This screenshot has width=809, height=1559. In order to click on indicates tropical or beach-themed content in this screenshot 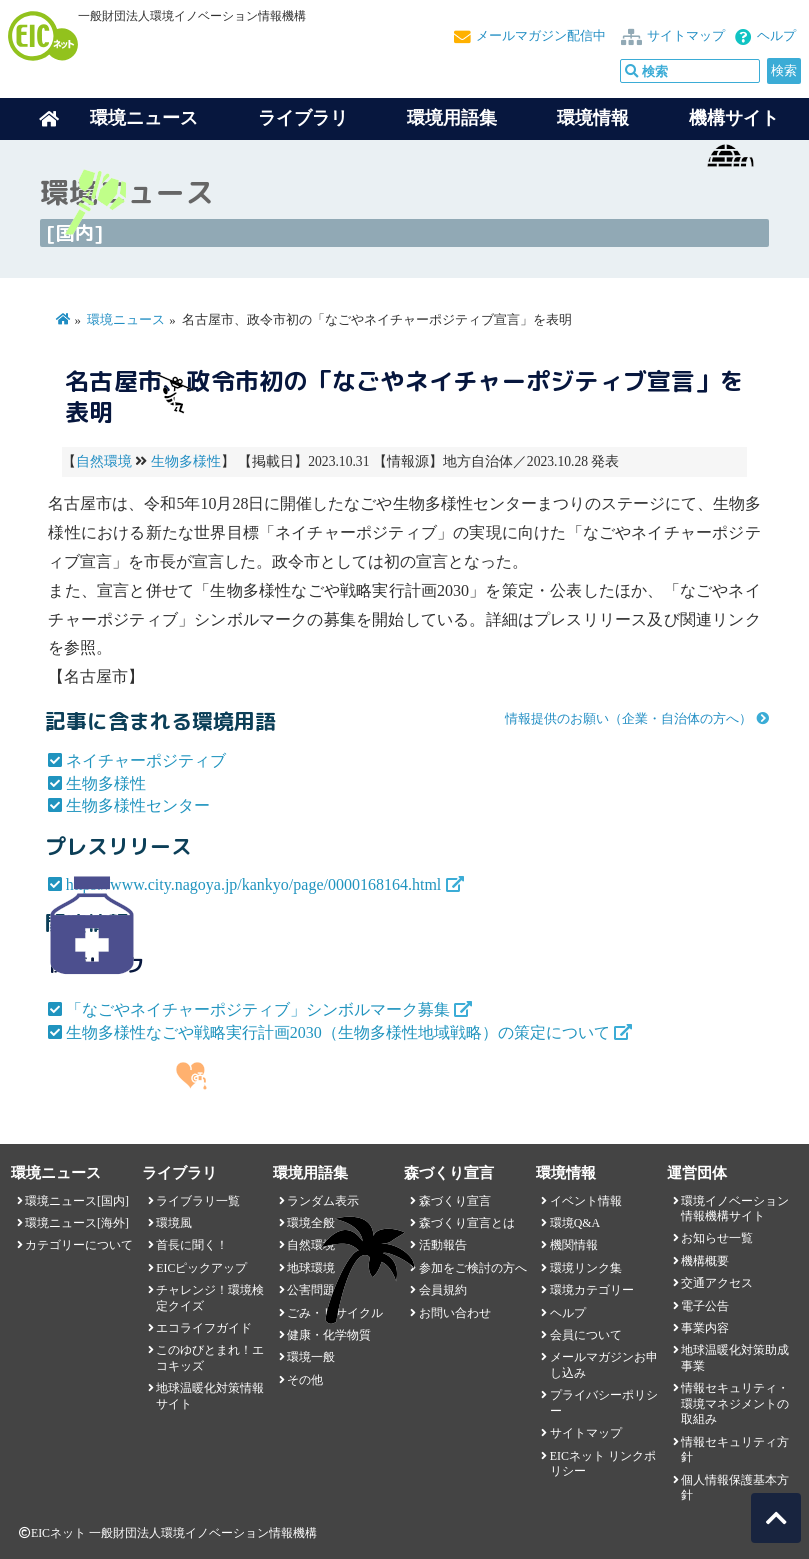, I will do `click(367, 1270)`.